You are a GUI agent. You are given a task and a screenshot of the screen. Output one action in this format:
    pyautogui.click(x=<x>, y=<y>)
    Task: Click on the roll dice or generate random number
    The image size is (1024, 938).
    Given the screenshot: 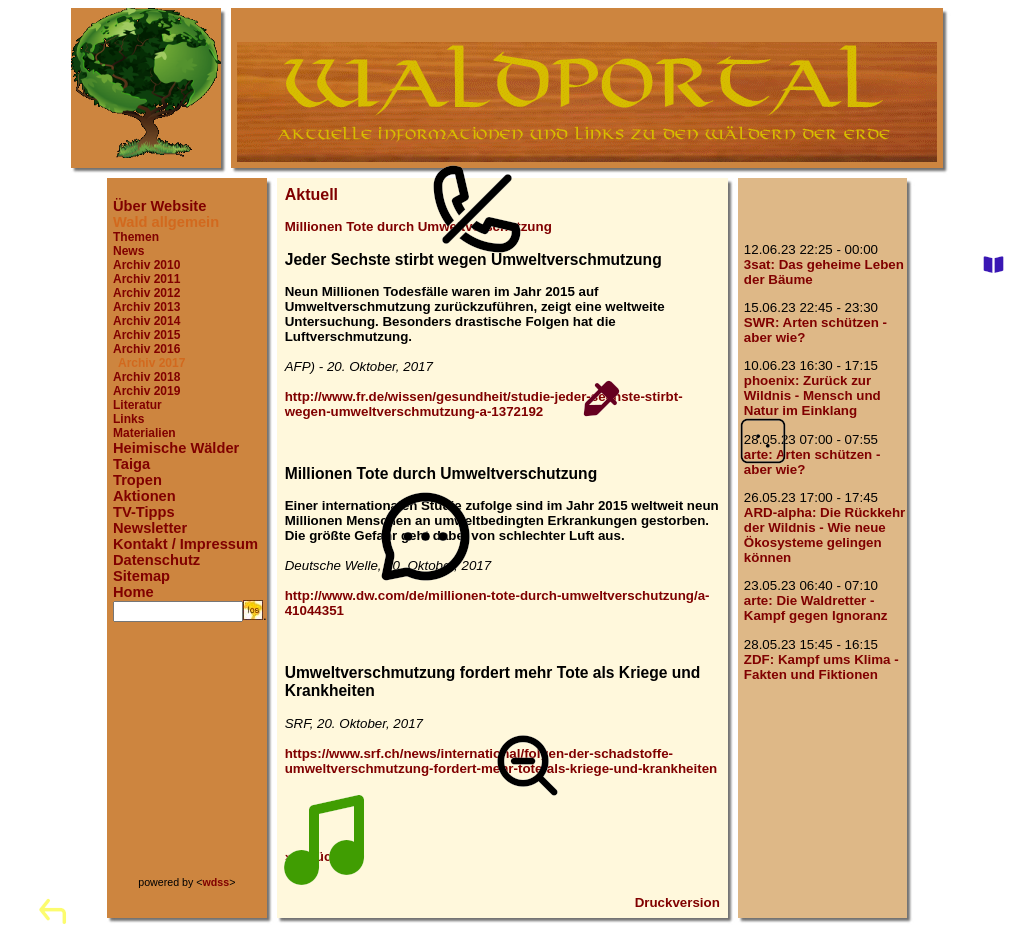 What is the action you would take?
    pyautogui.click(x=763, y=441)
    